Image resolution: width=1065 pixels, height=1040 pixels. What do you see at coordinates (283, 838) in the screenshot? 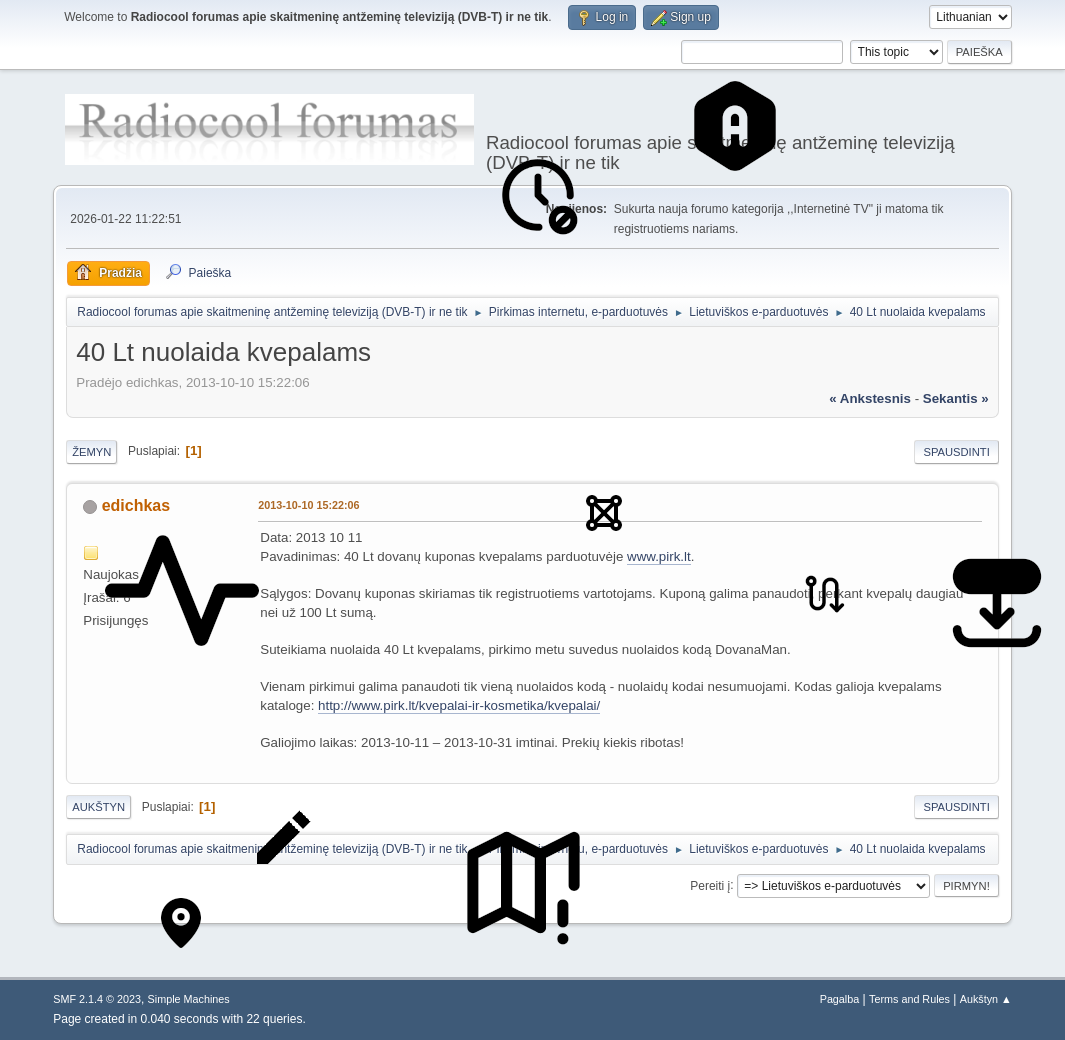
I see `edit or modify content` at bounding box center [283, 838].